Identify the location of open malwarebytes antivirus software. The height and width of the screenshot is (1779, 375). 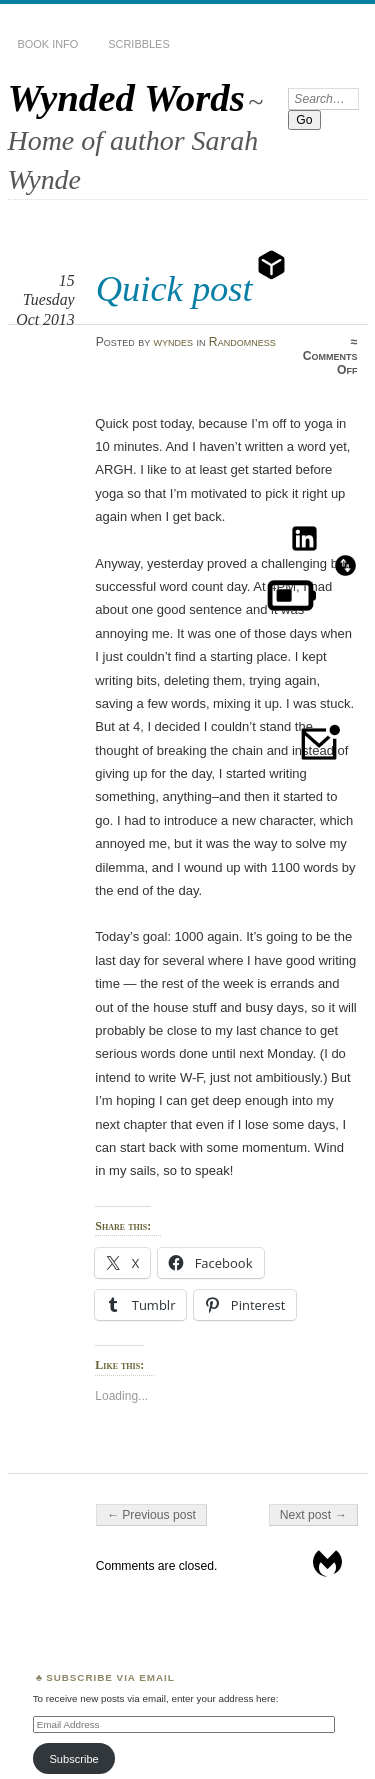
(327, 1563).